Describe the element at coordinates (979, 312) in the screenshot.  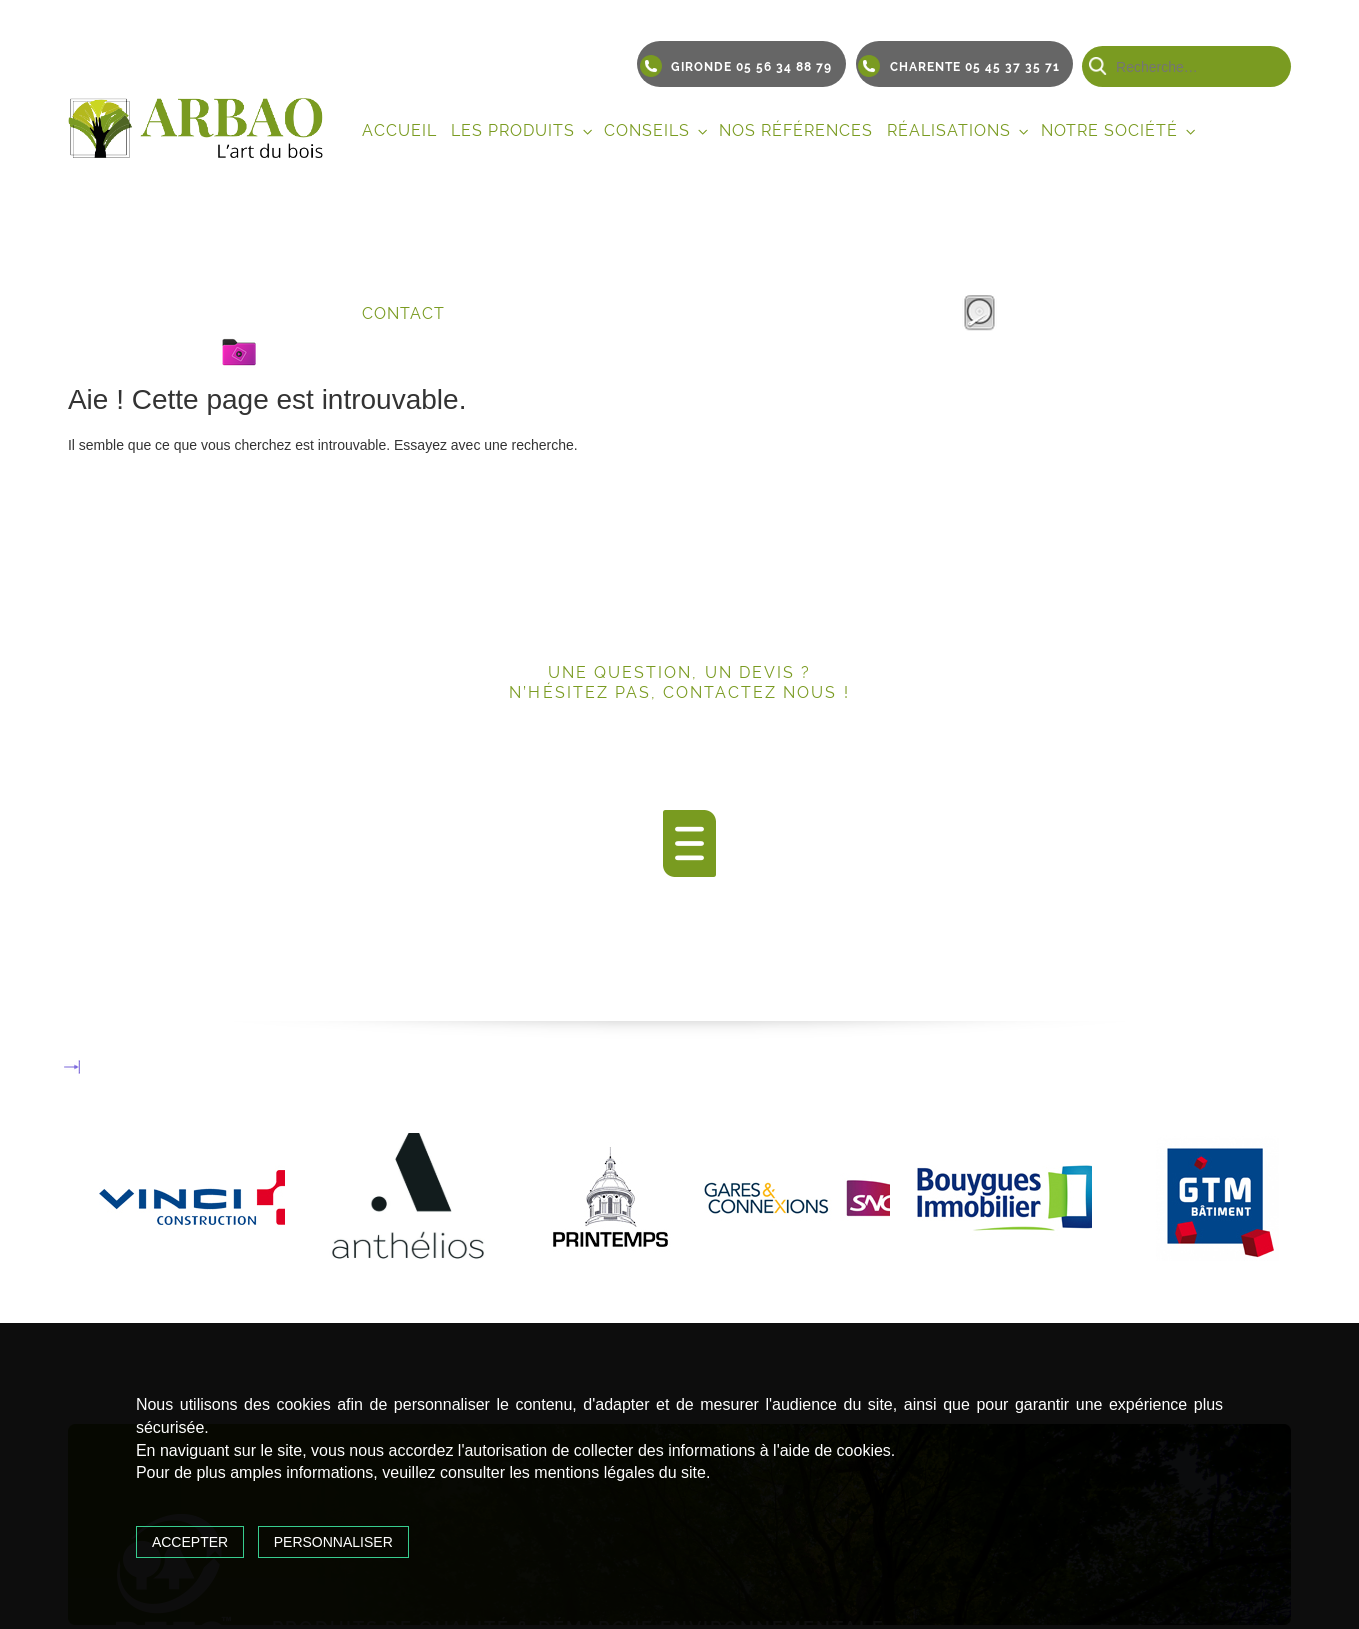
I see `open disk utility application` at that location.